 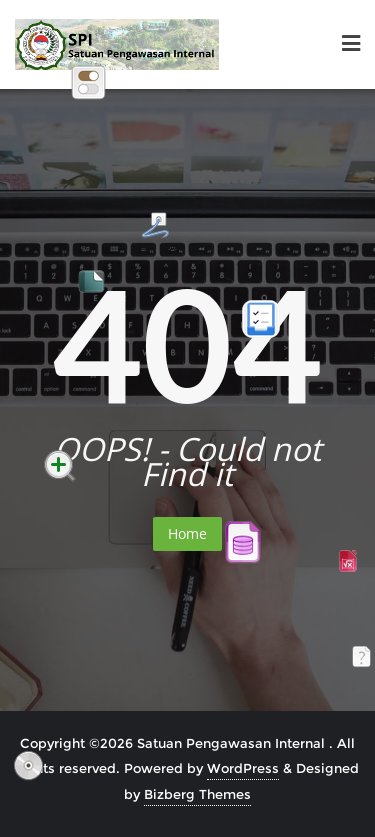 I want to click on open a database file, so click(x=243, y=542).